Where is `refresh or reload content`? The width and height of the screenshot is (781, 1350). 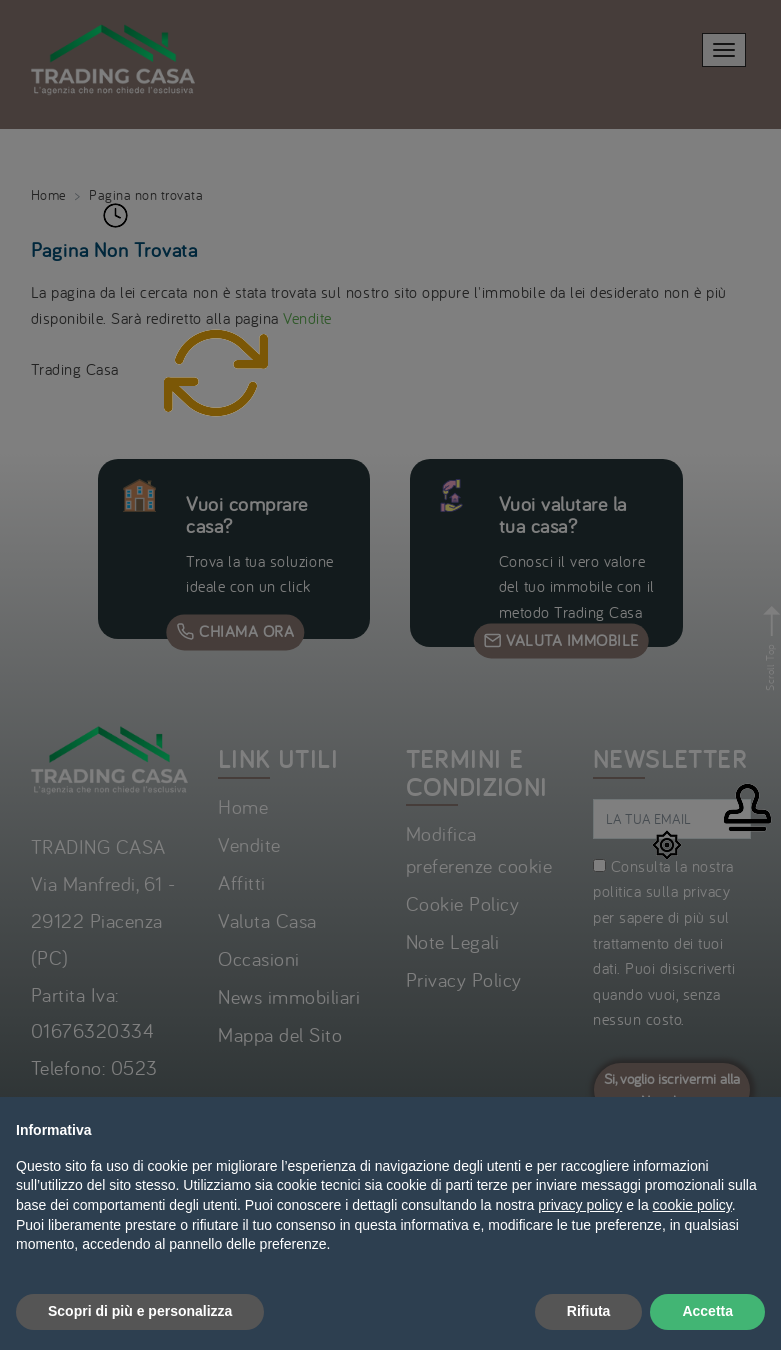
refresh or reload content is located at coordinates (216, 373).